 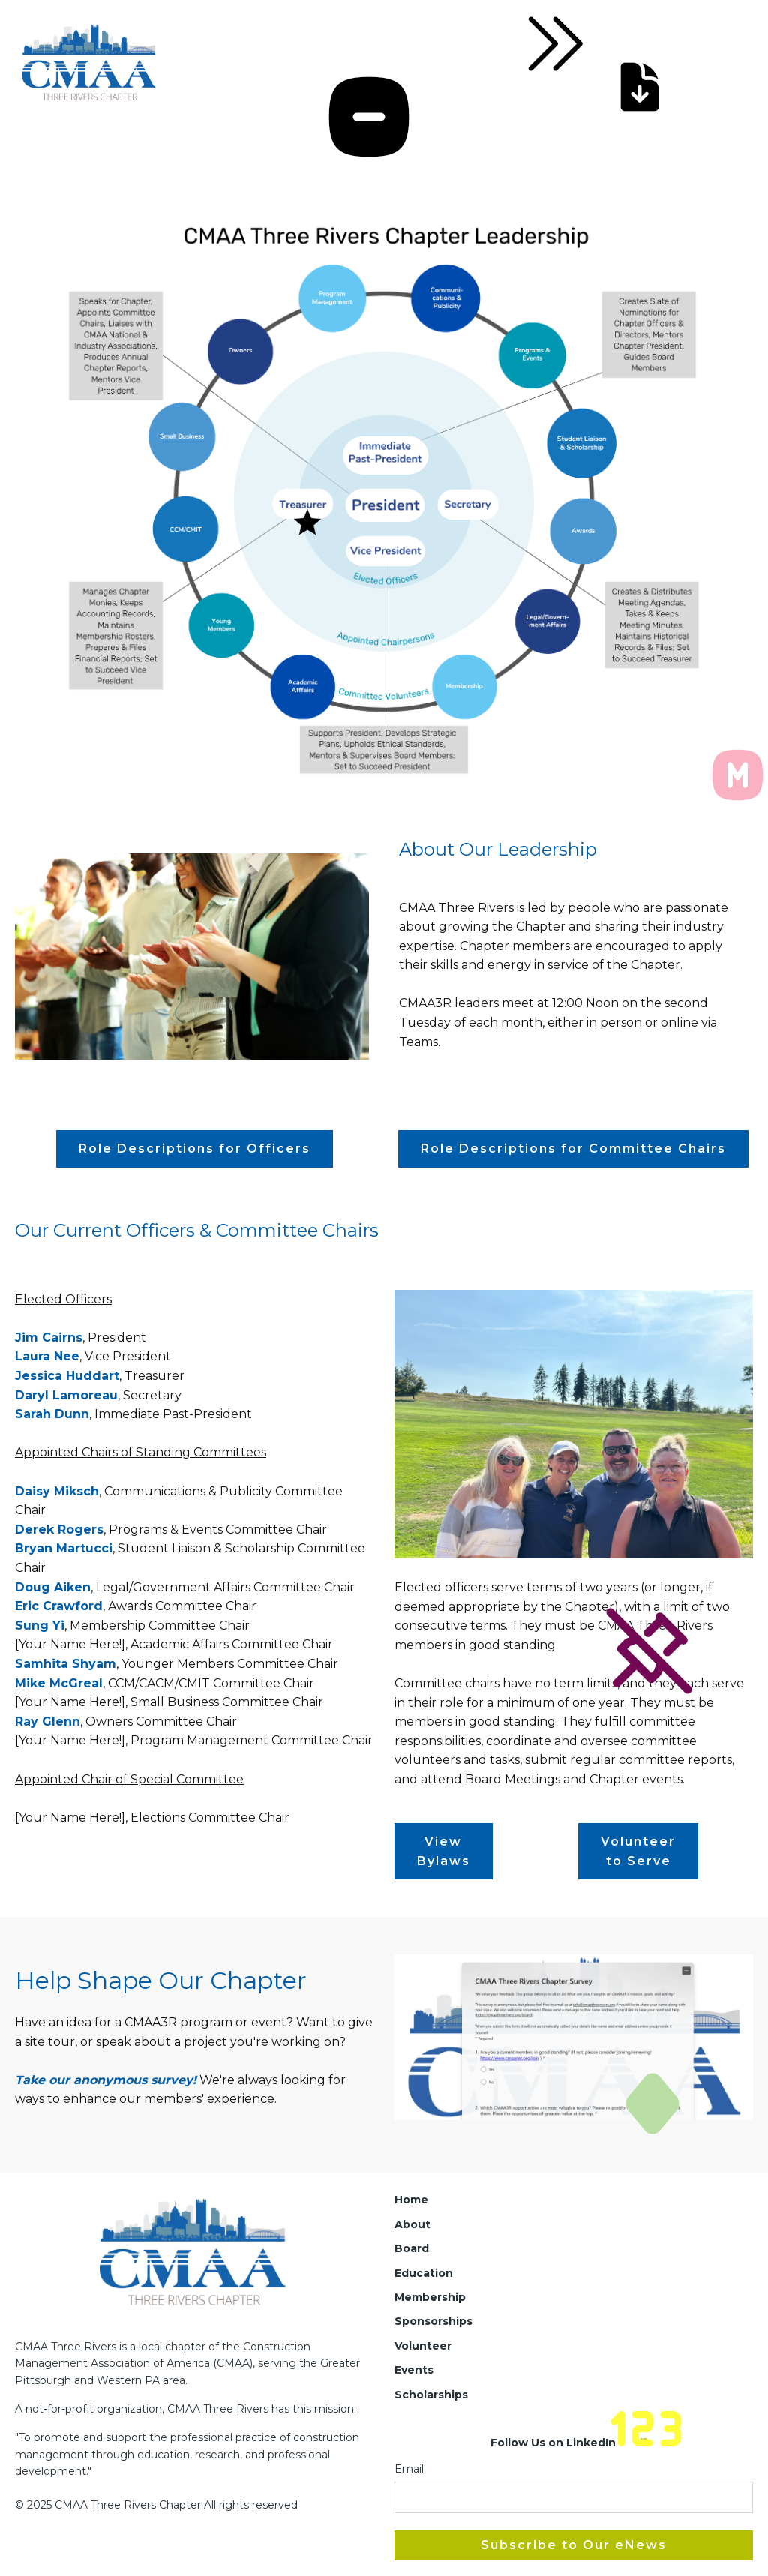 What do you see at coordinates (640, 87) in the screenshot?
I see `download a document or file` at bounding box center [640, 87].